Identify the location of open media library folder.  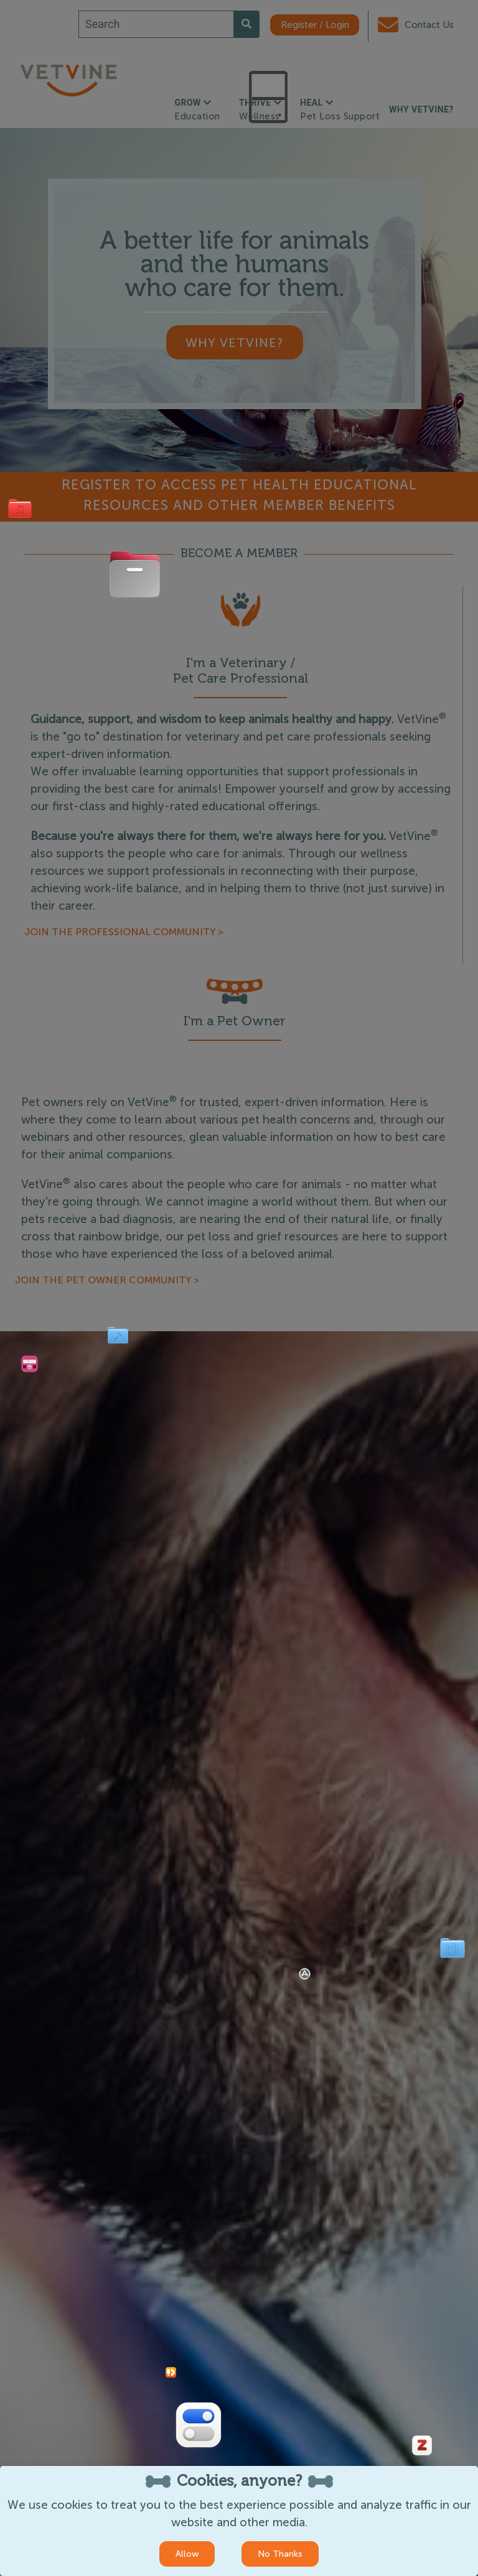
(452, 1948).